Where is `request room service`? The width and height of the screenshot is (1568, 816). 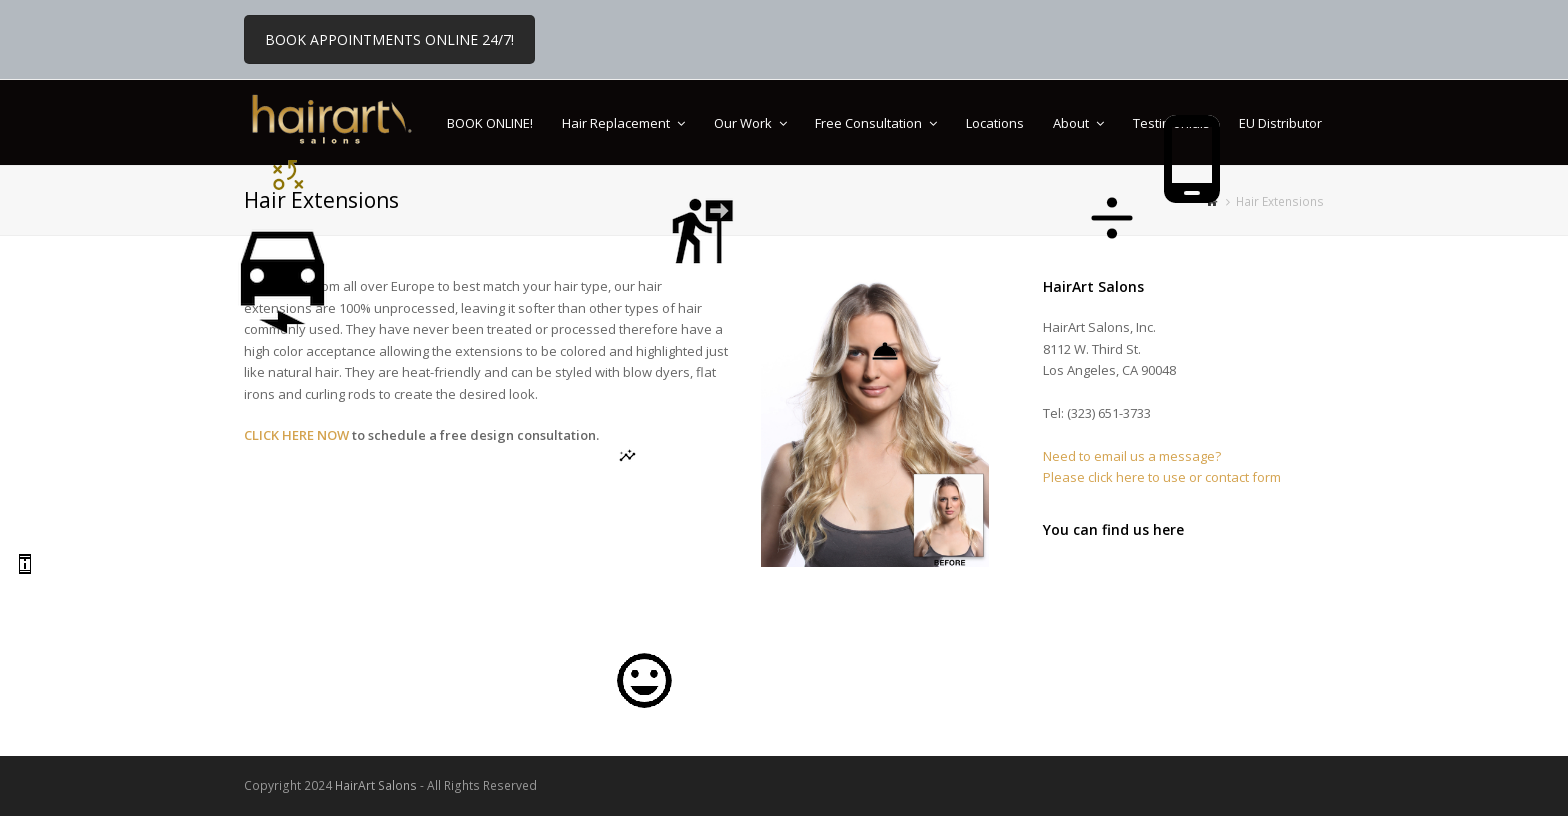
request room service is located at coordinates (885, 351).